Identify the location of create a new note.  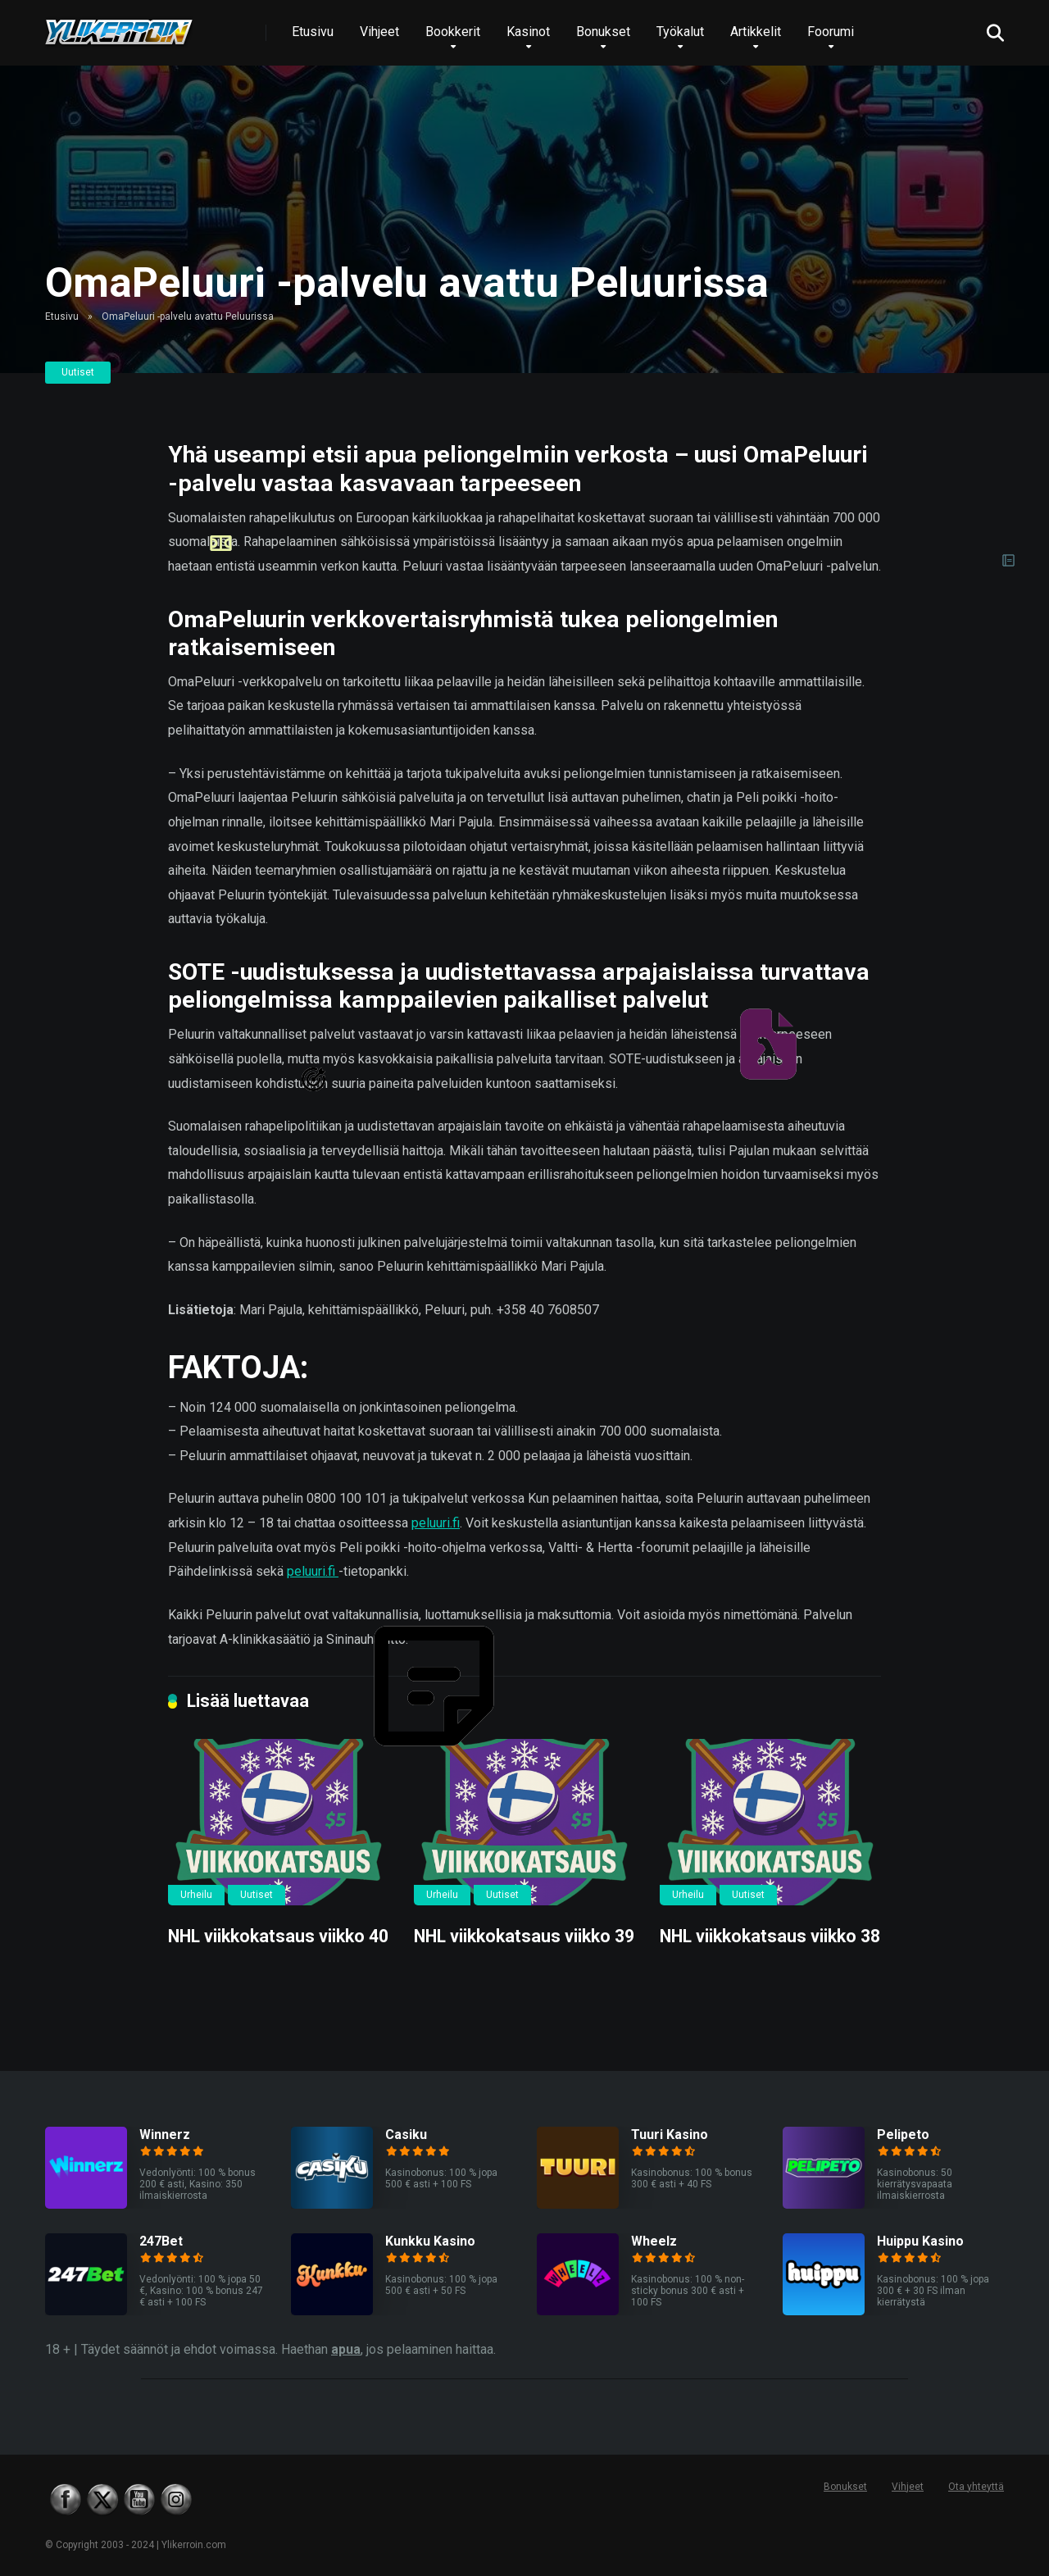
(434, 1686).